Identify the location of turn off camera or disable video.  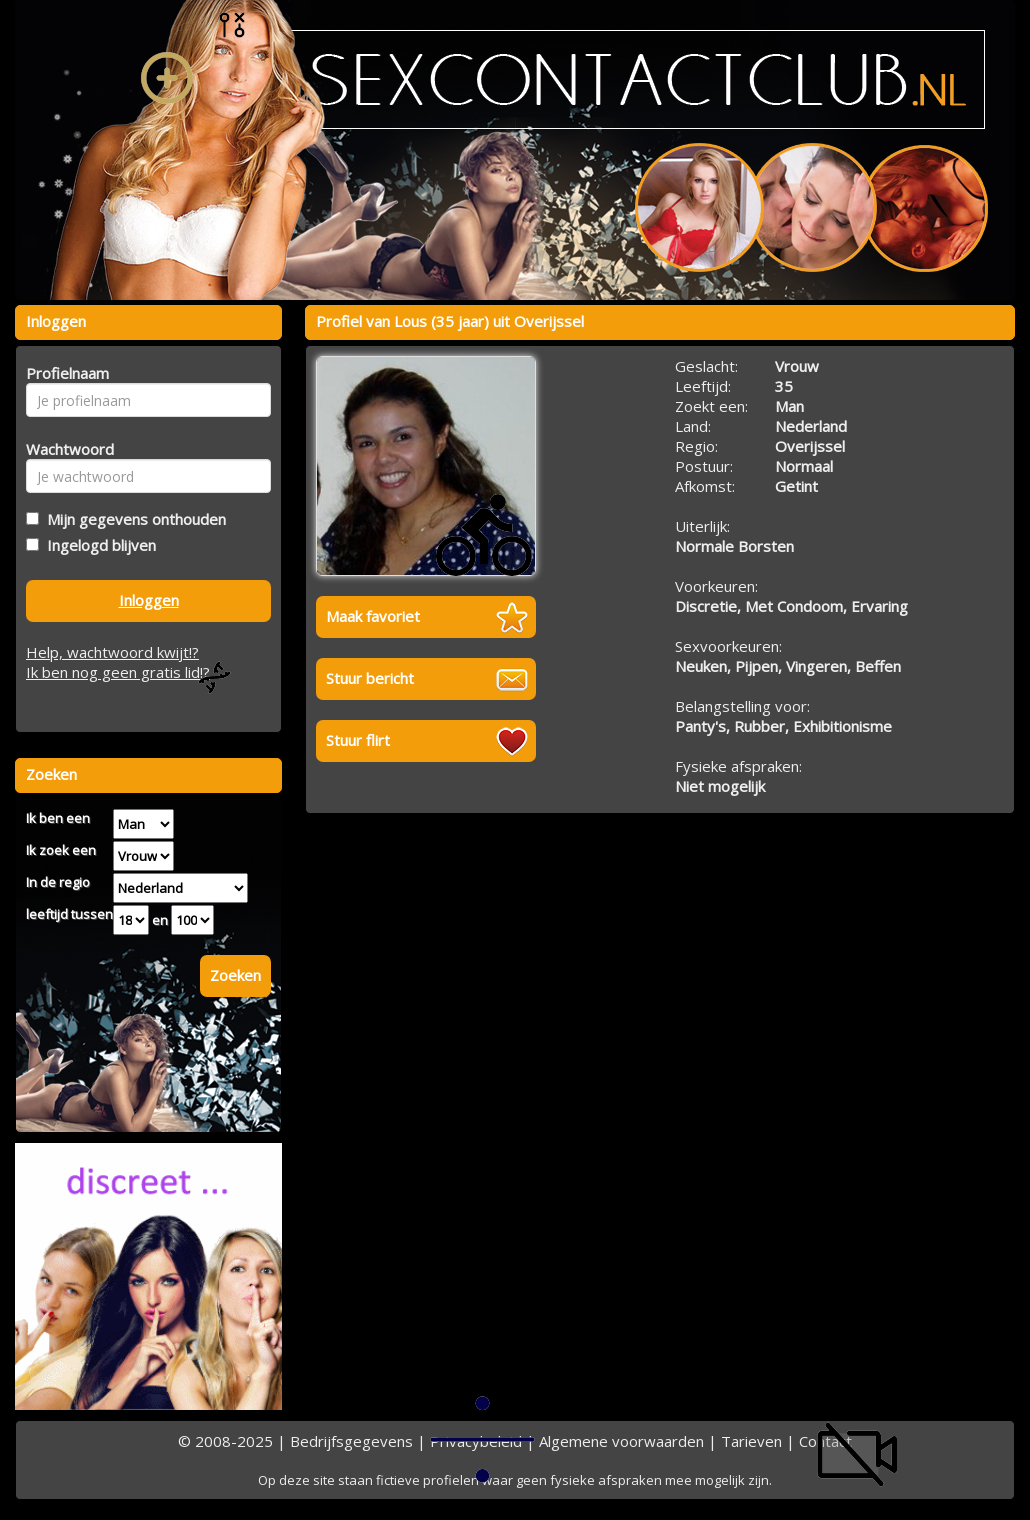
(854, 1454).